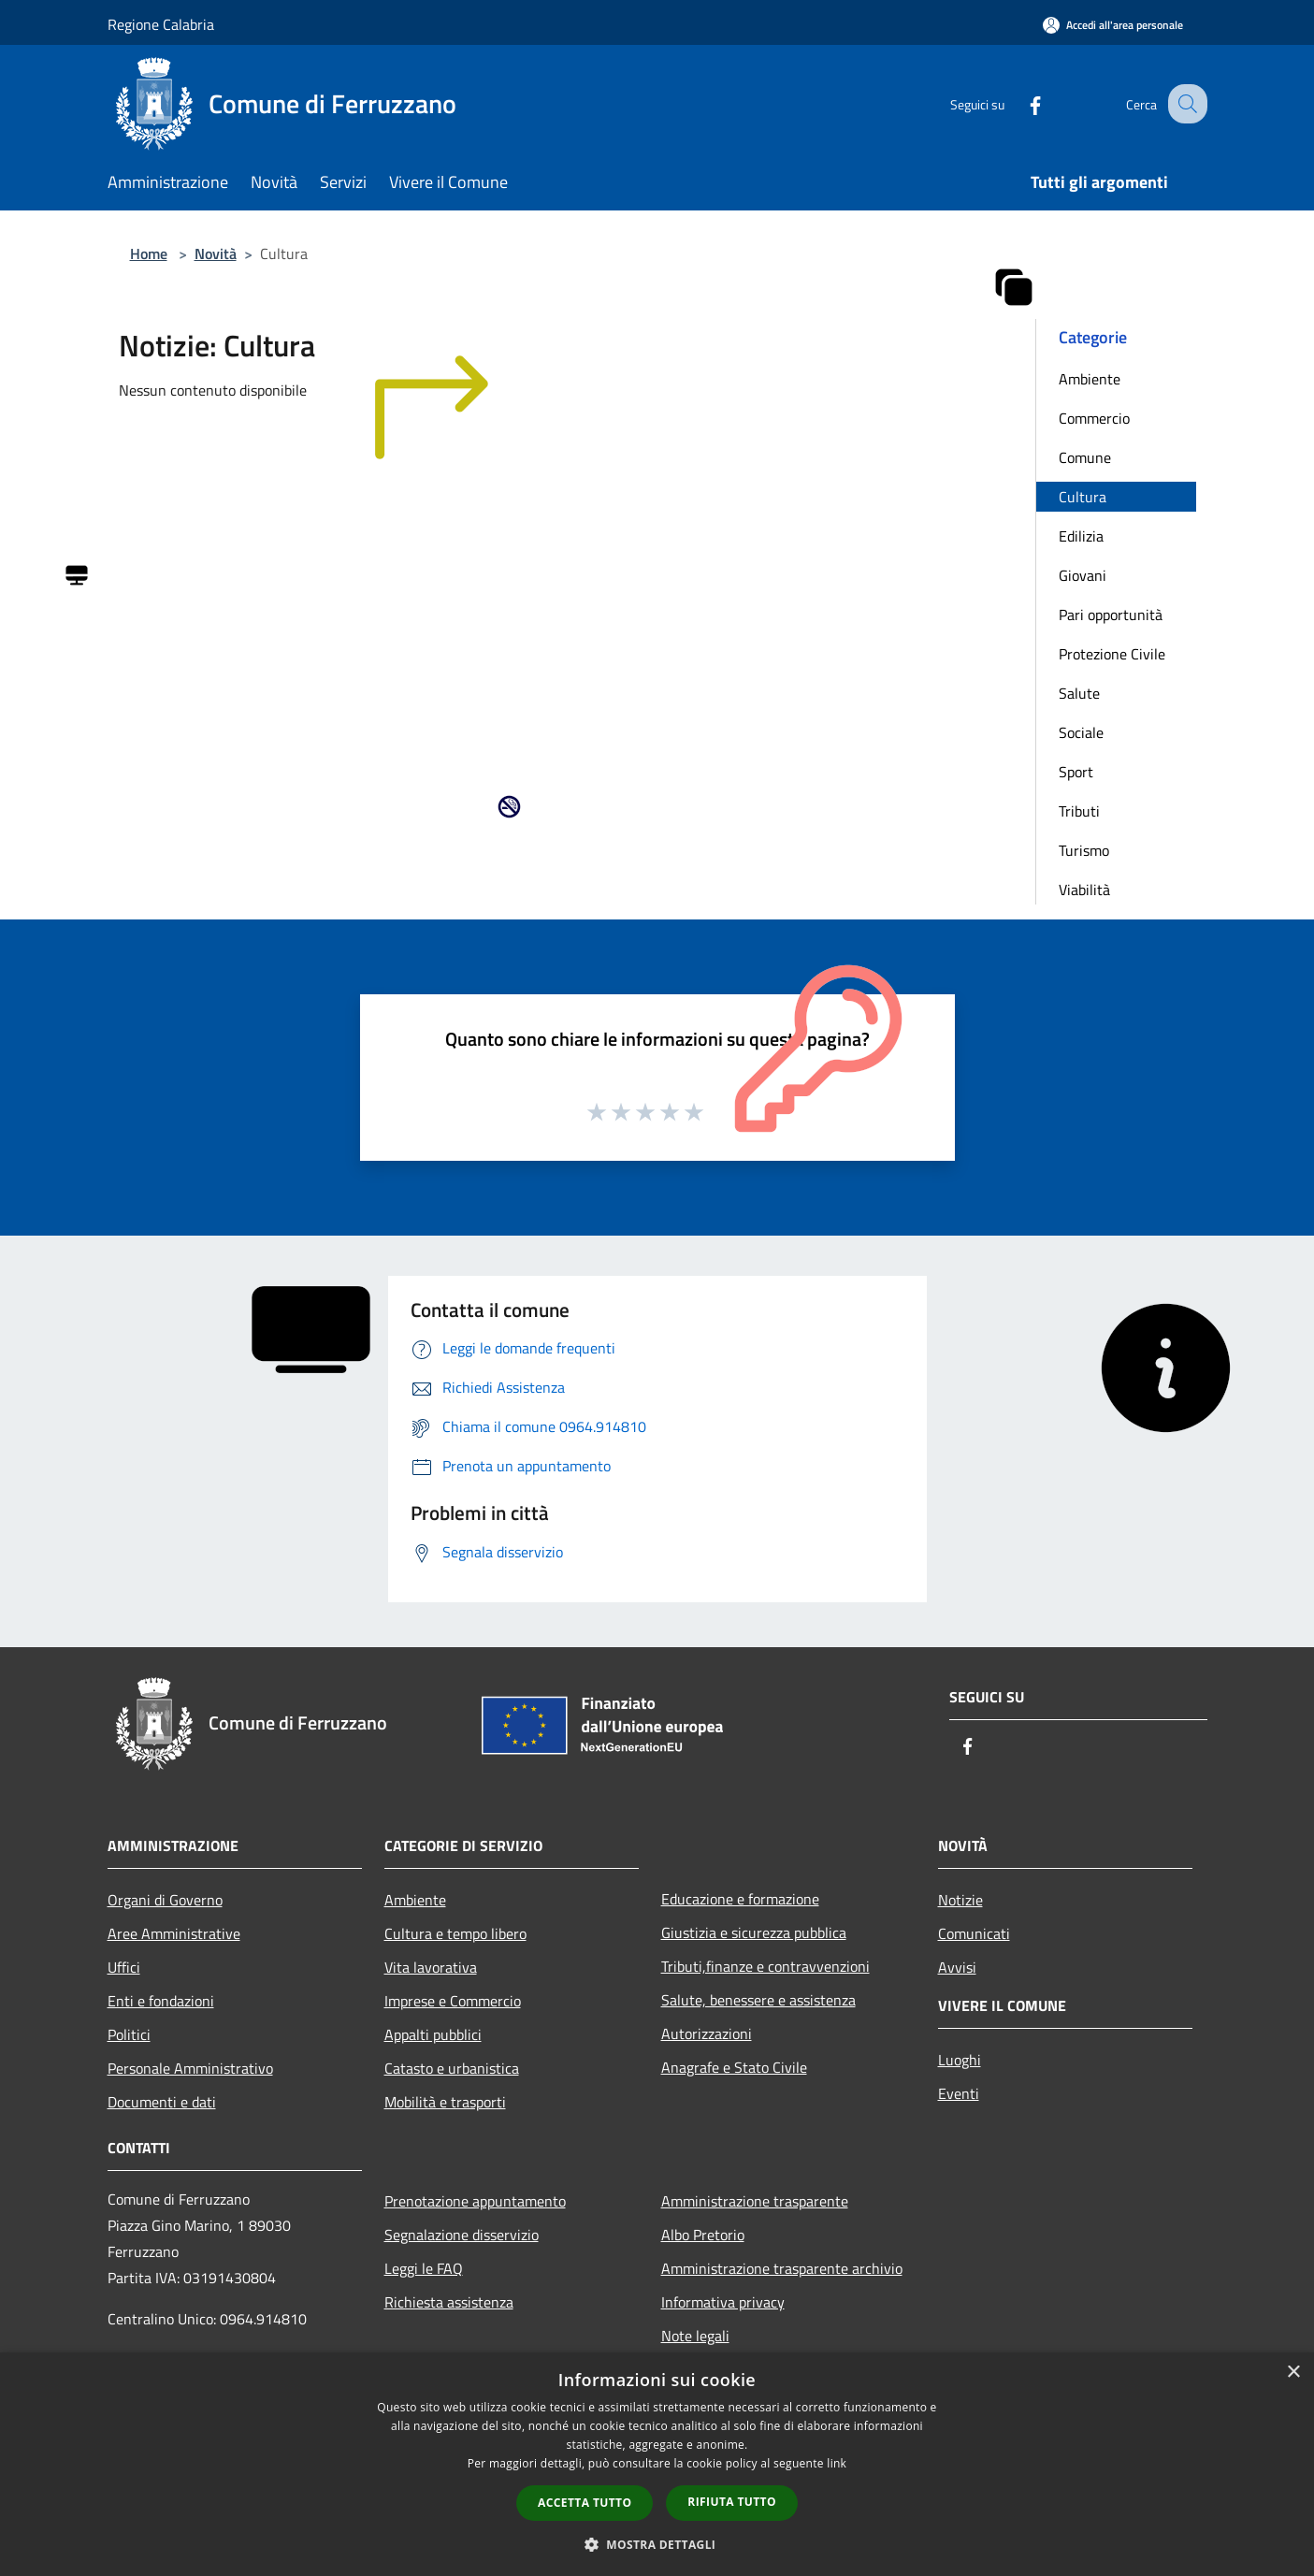 Image resolution: width=1314 pixels, height=2576 pixels. I want to click on forward or share content, so click(431, 407).